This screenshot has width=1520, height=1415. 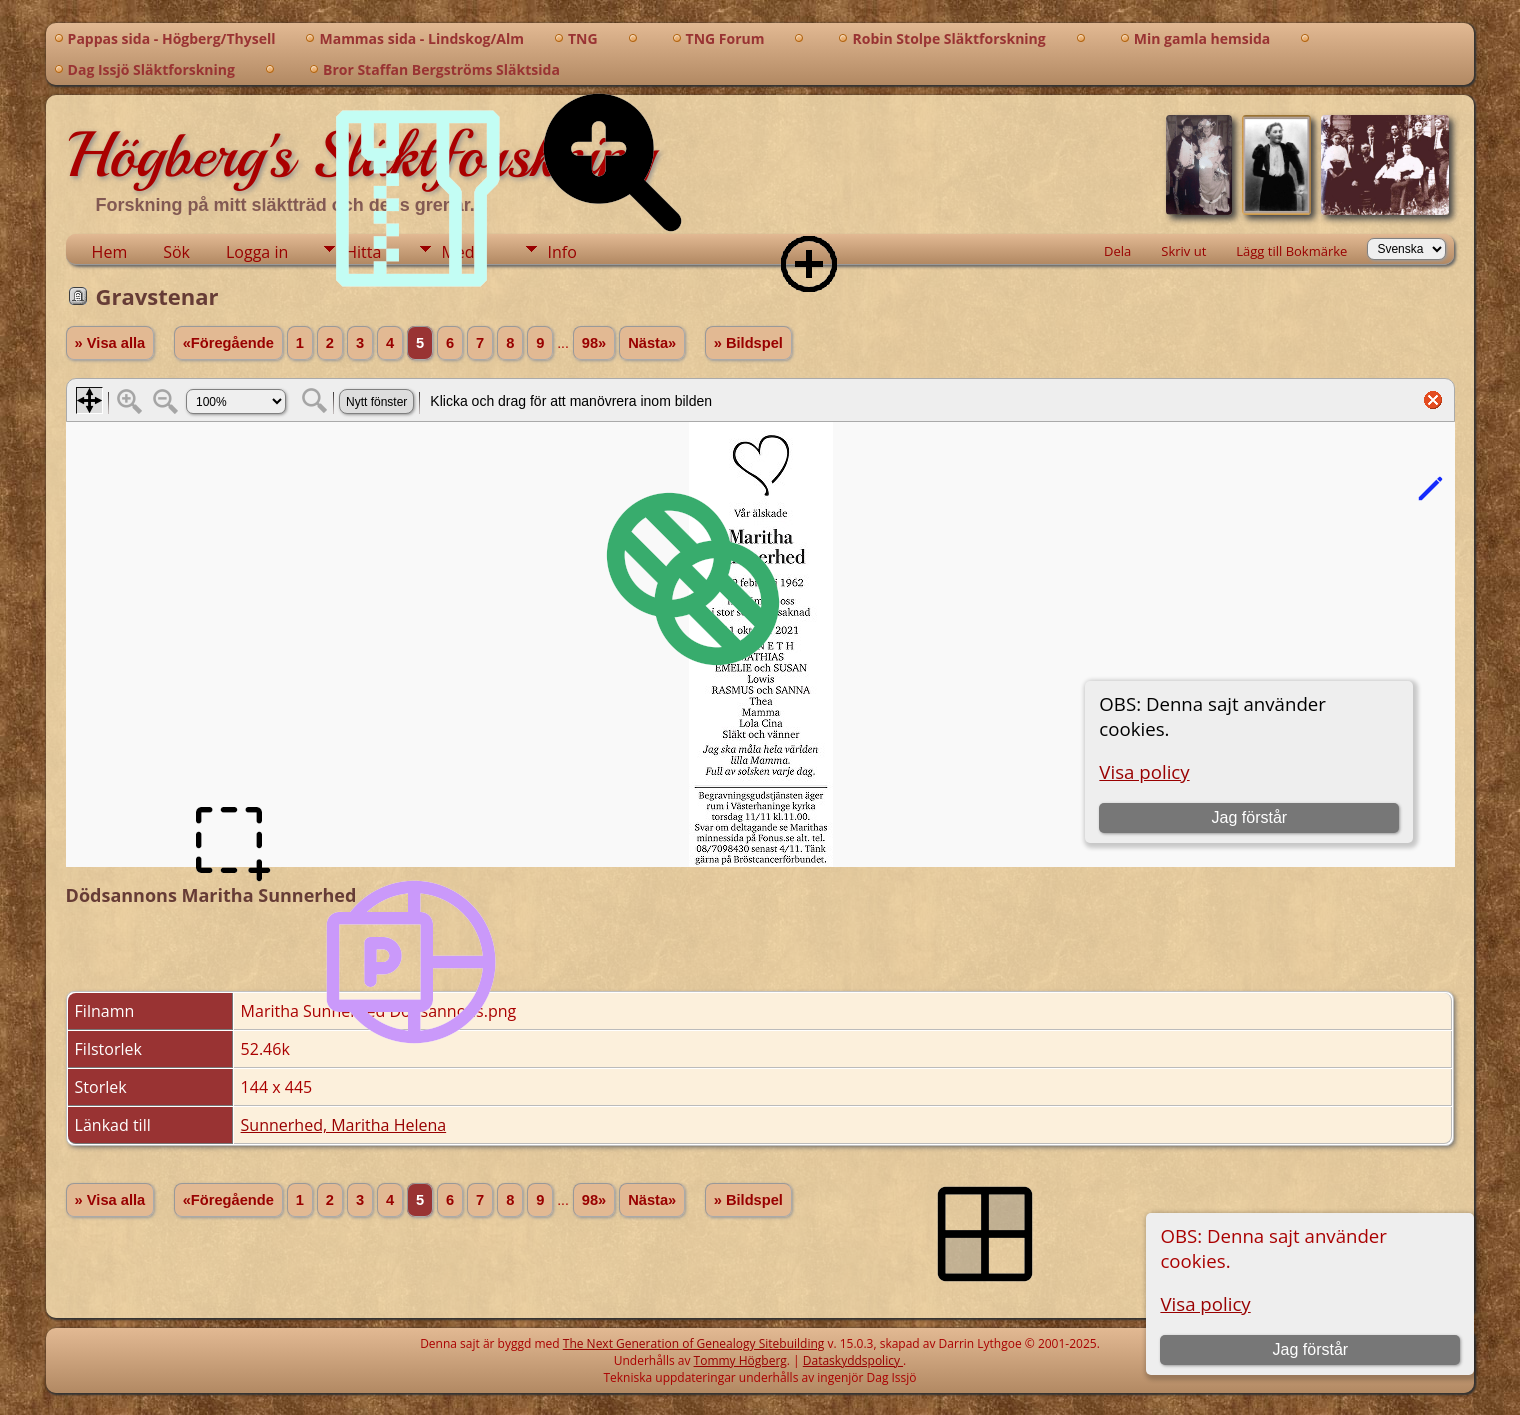 What do you see at coordinates (411, 198) in the screenshot?
I see `indicates a compressed or zipped file` at bounding box center [411, 198].